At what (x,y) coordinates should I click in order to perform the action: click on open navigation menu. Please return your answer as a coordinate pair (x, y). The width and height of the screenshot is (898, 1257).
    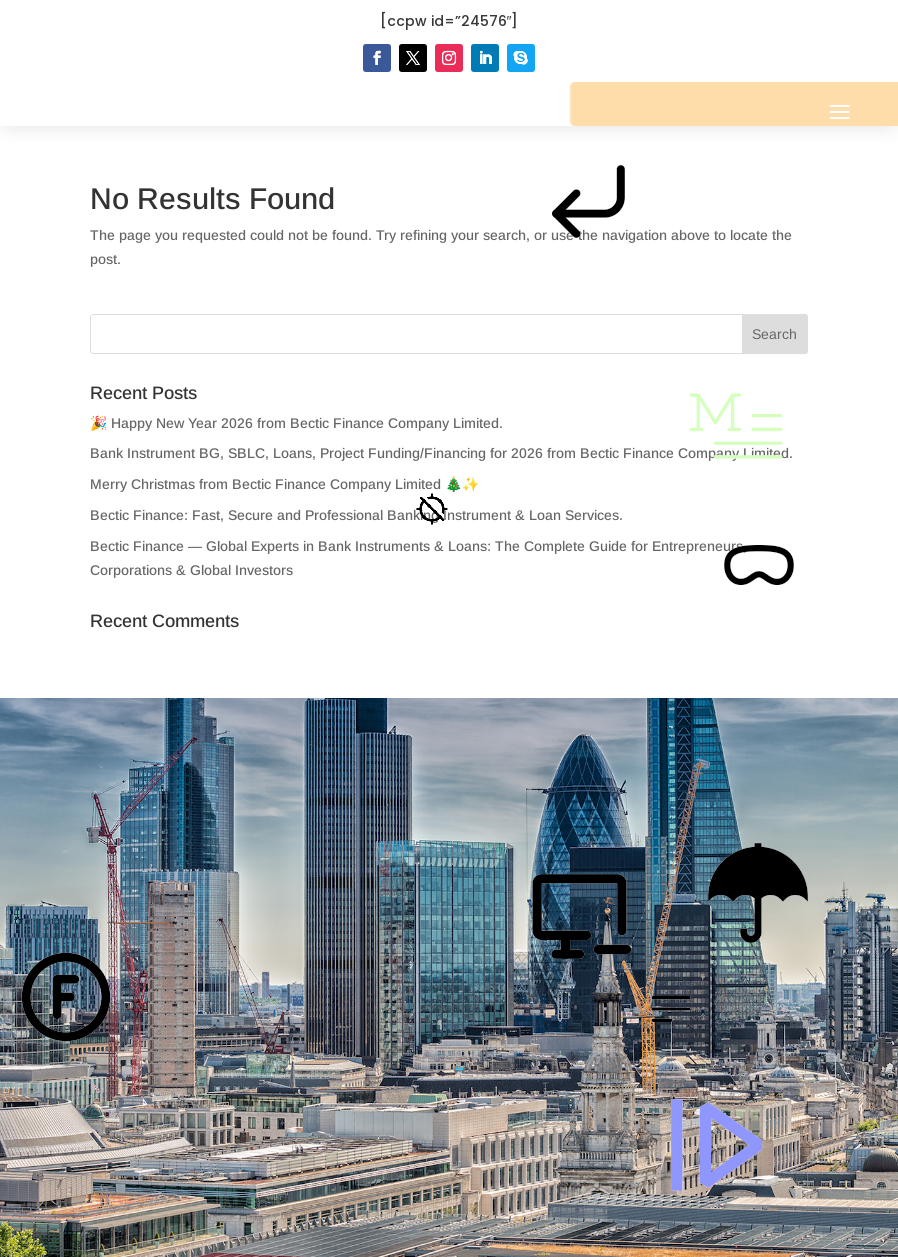
    Looking at the image, I should click on (671, 1009).